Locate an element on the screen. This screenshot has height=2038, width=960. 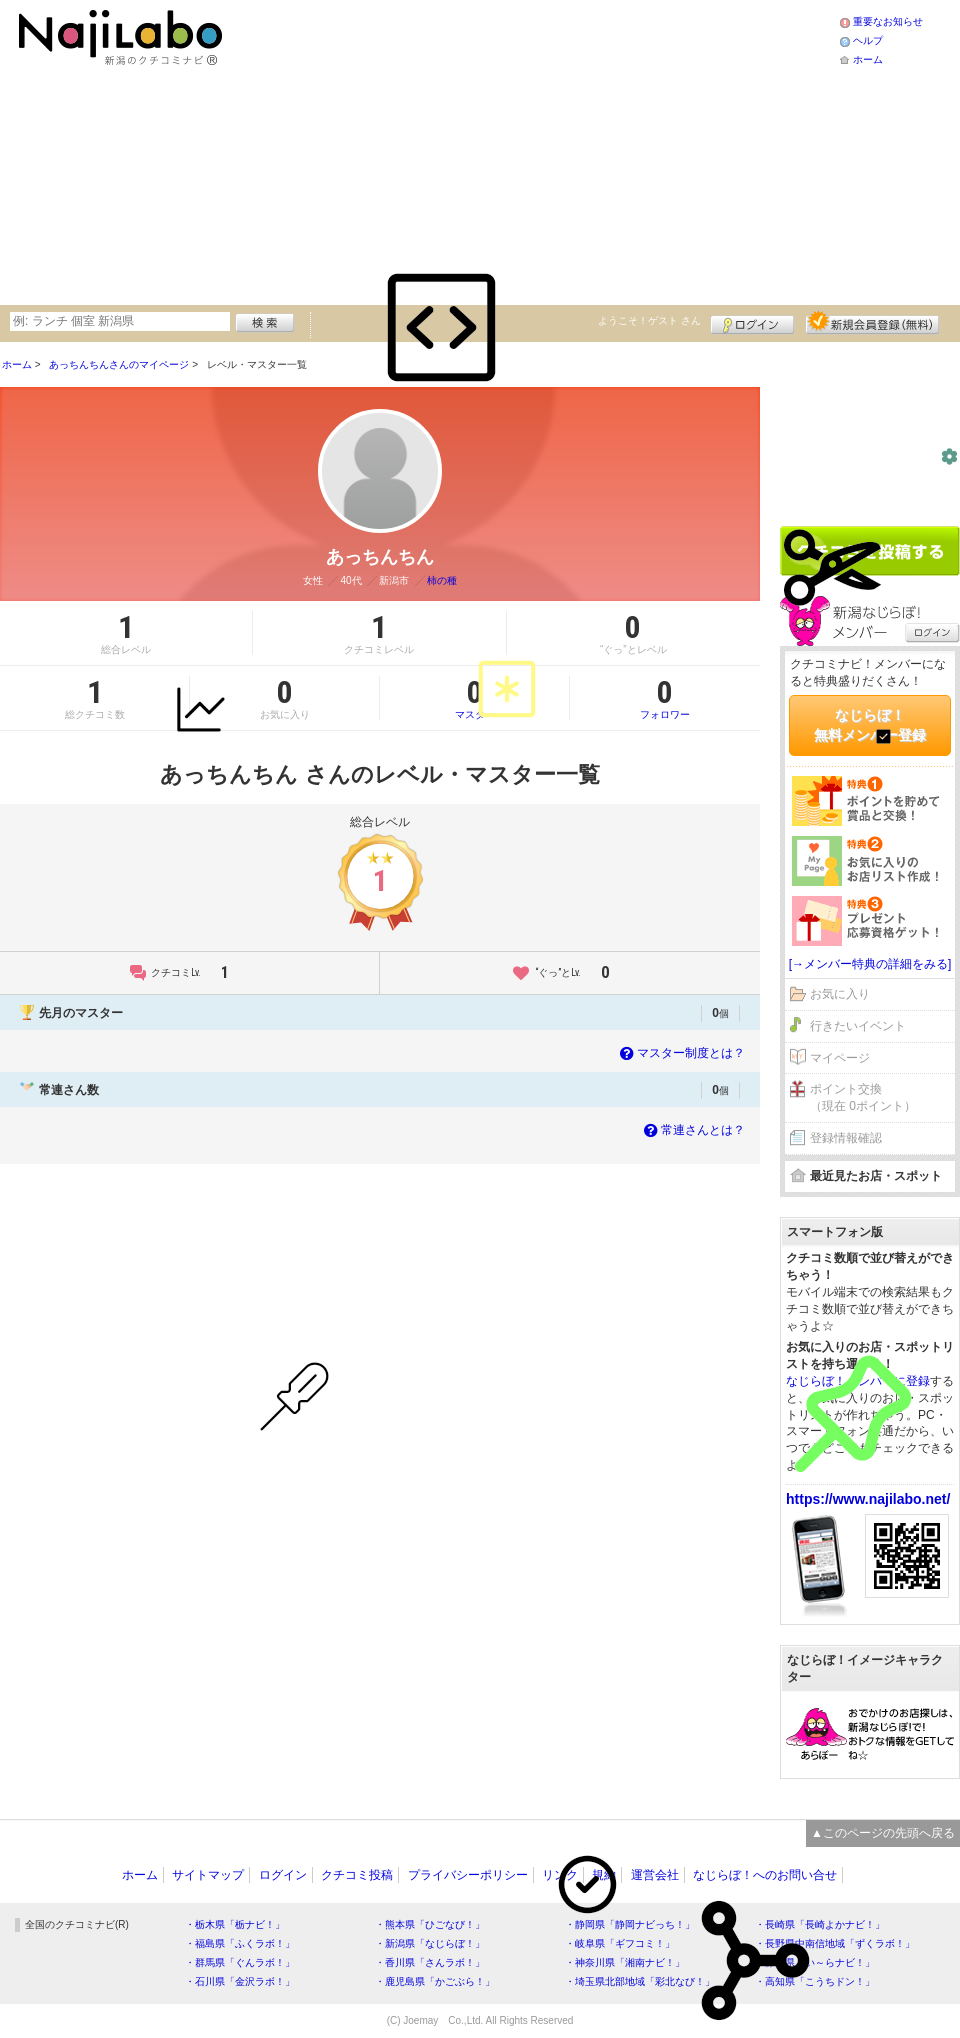
pin an item to keep it visible is located at coordinates (853, 1414).